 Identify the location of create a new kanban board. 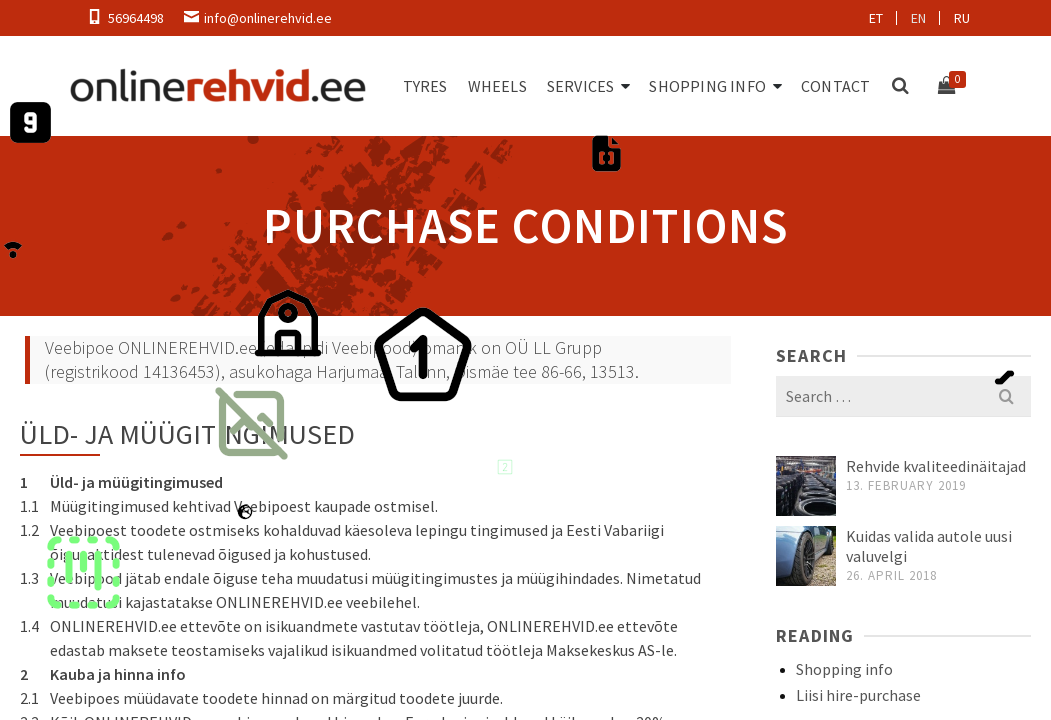
(83, 572).